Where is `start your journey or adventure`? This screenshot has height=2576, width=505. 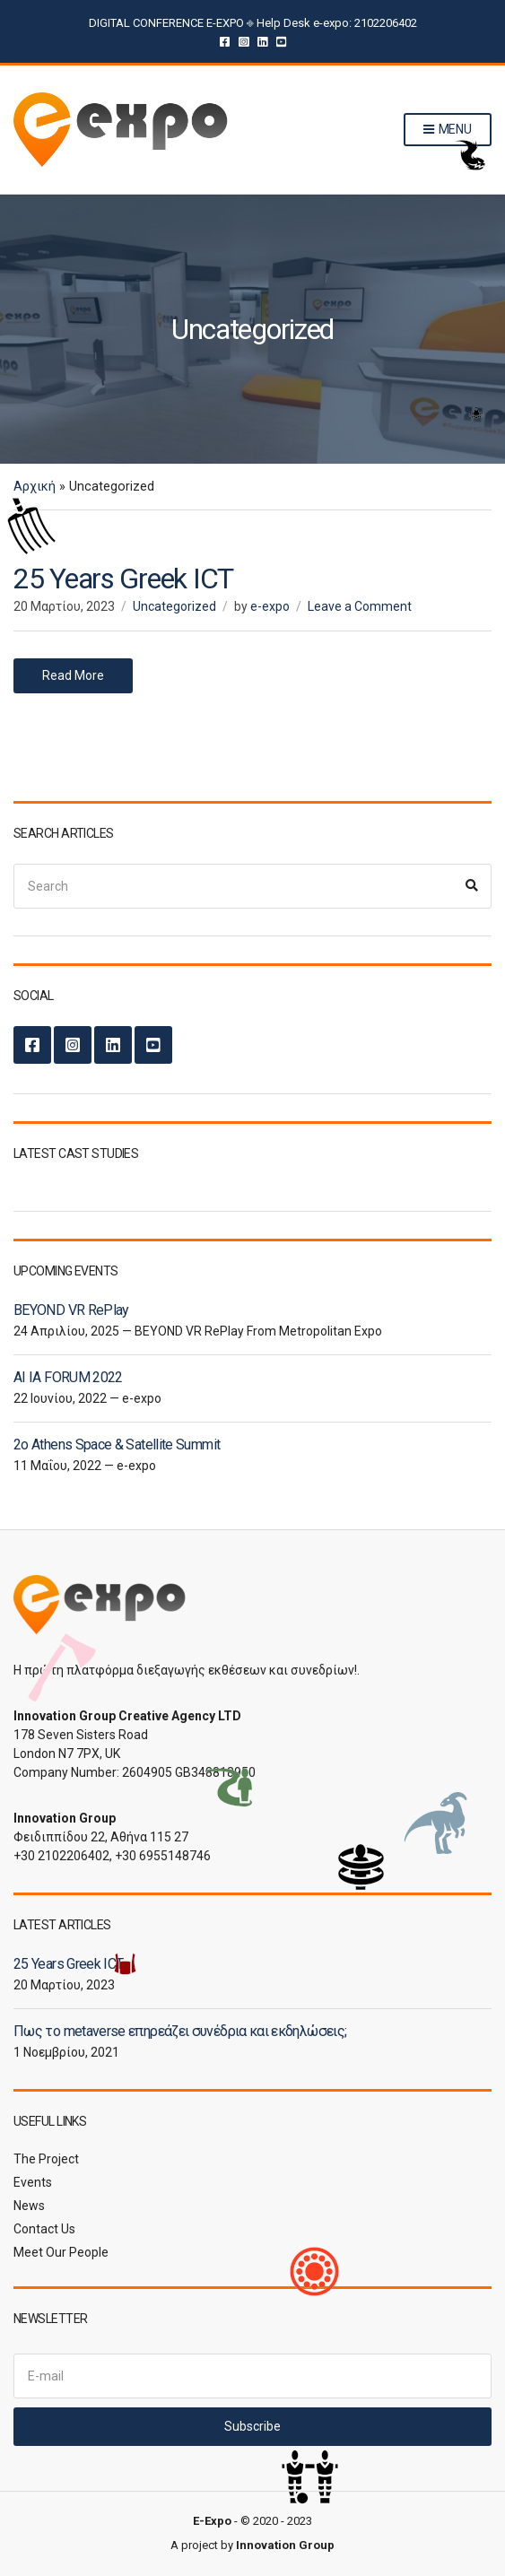
start your journey or adventure is located at coordinates (229, 1785).